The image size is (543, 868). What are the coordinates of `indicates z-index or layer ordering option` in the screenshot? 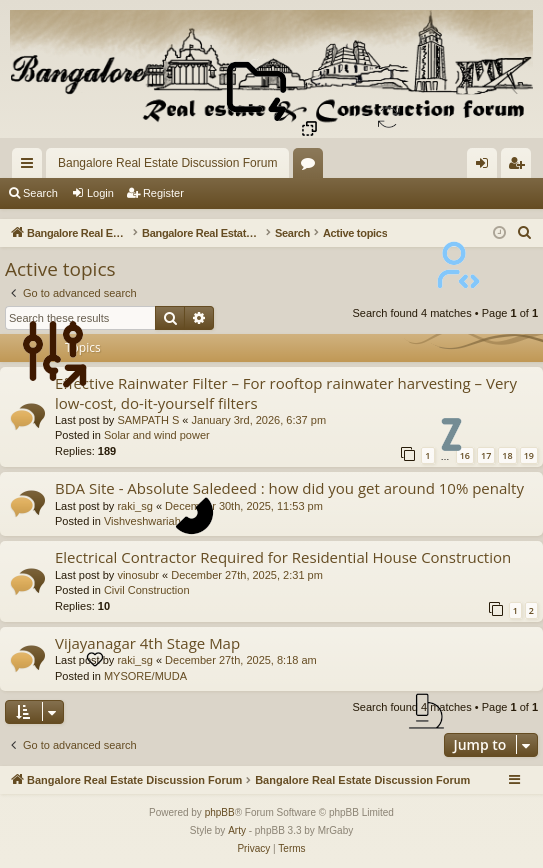 It's located at (451, 434).